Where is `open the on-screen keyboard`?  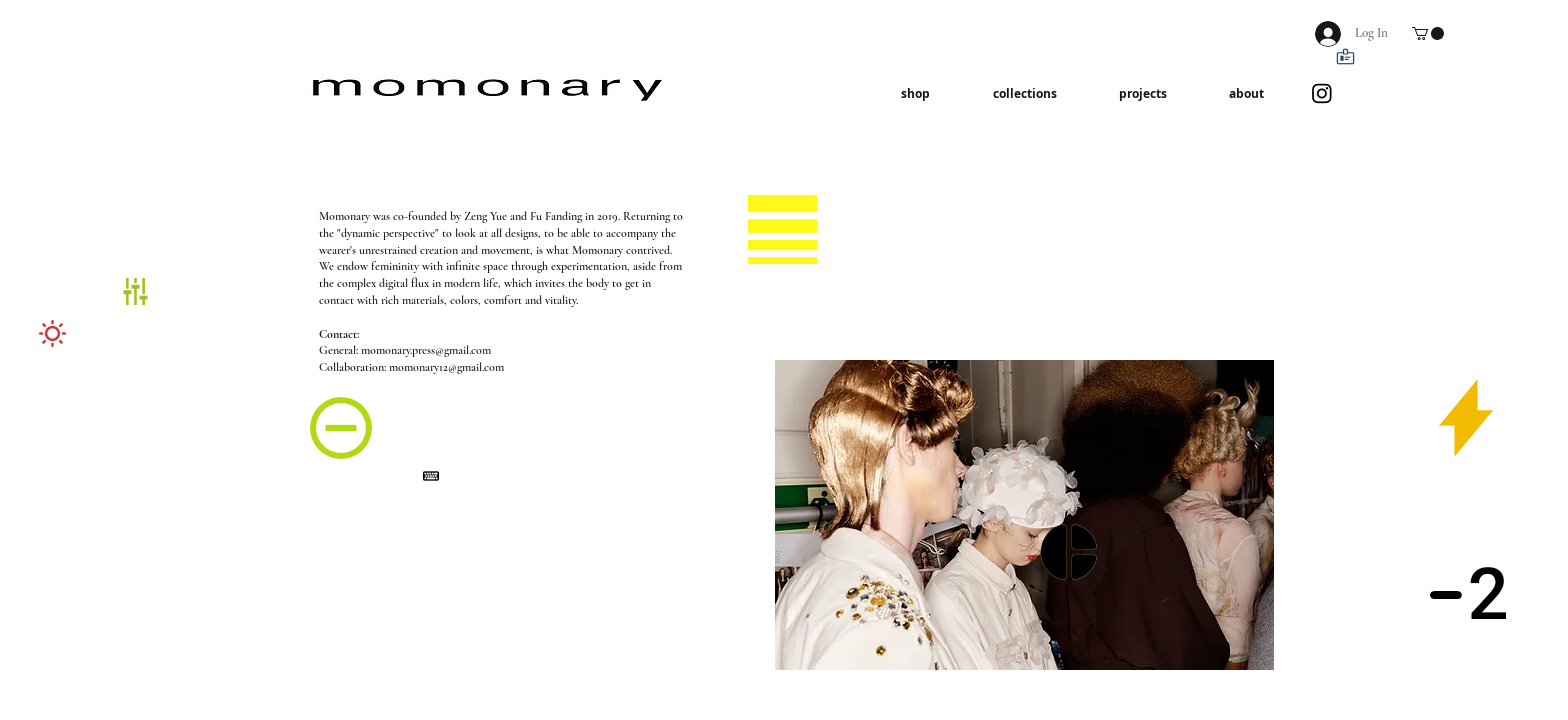 open the on-screen keyboard is located at coordinates (431, 476).